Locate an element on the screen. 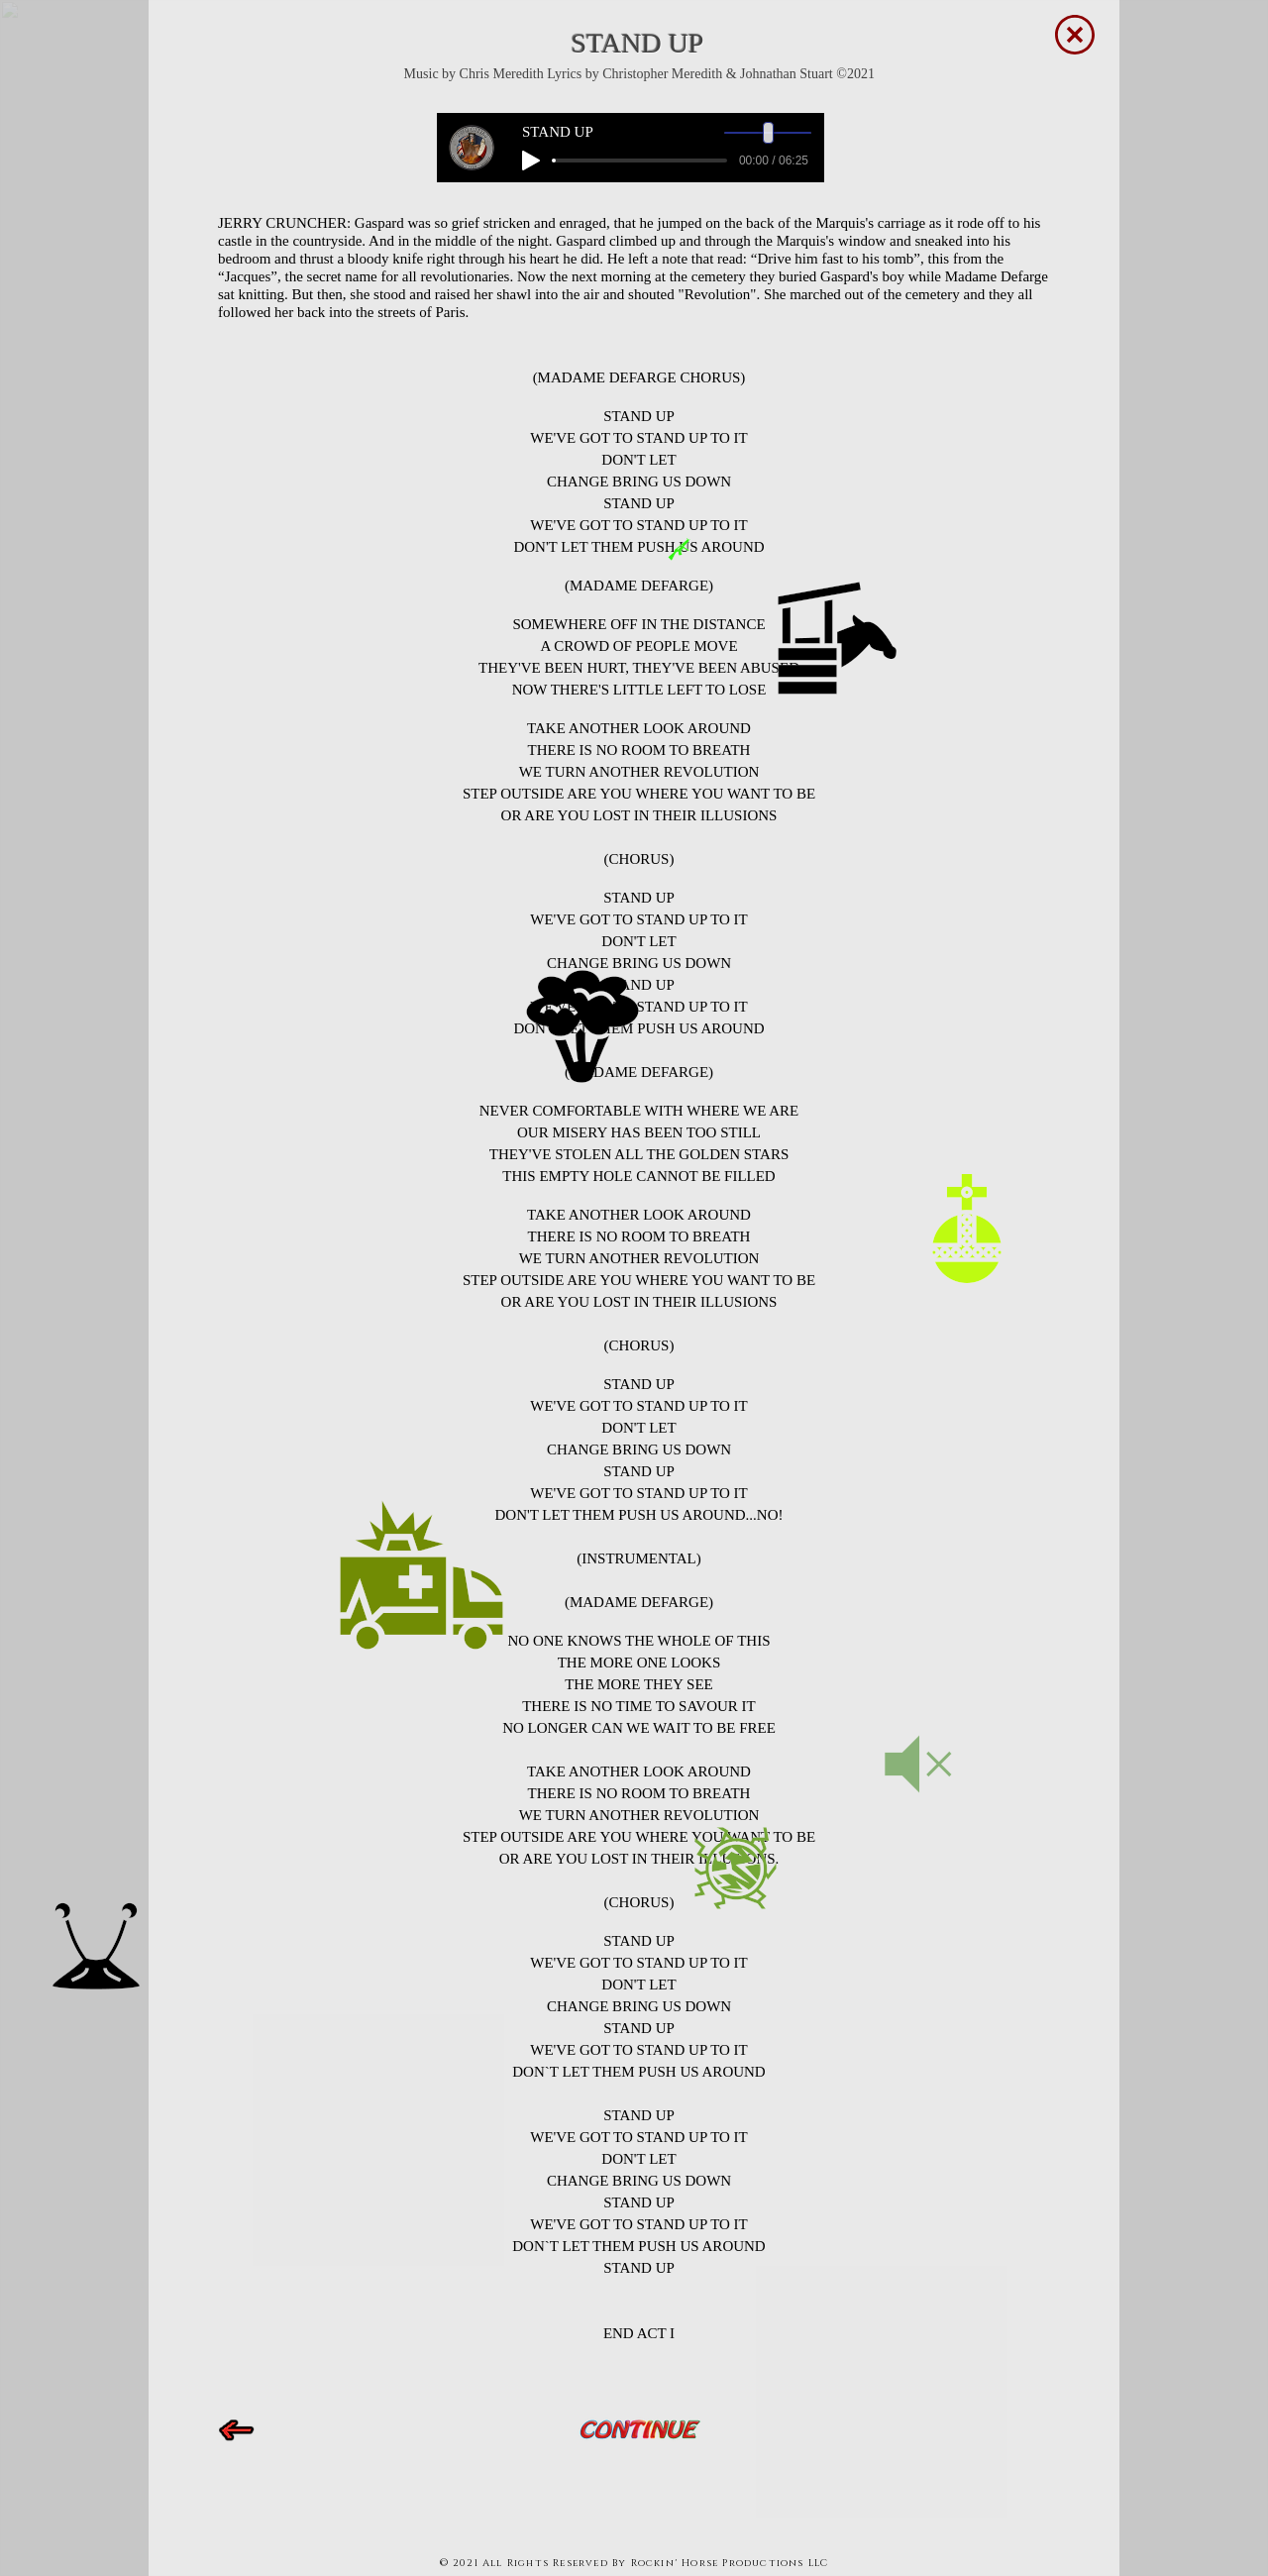 Image resolution: width=1268 pixels, height=2576 pixels. mute audio or sound is located at coordinates (915, 1764).